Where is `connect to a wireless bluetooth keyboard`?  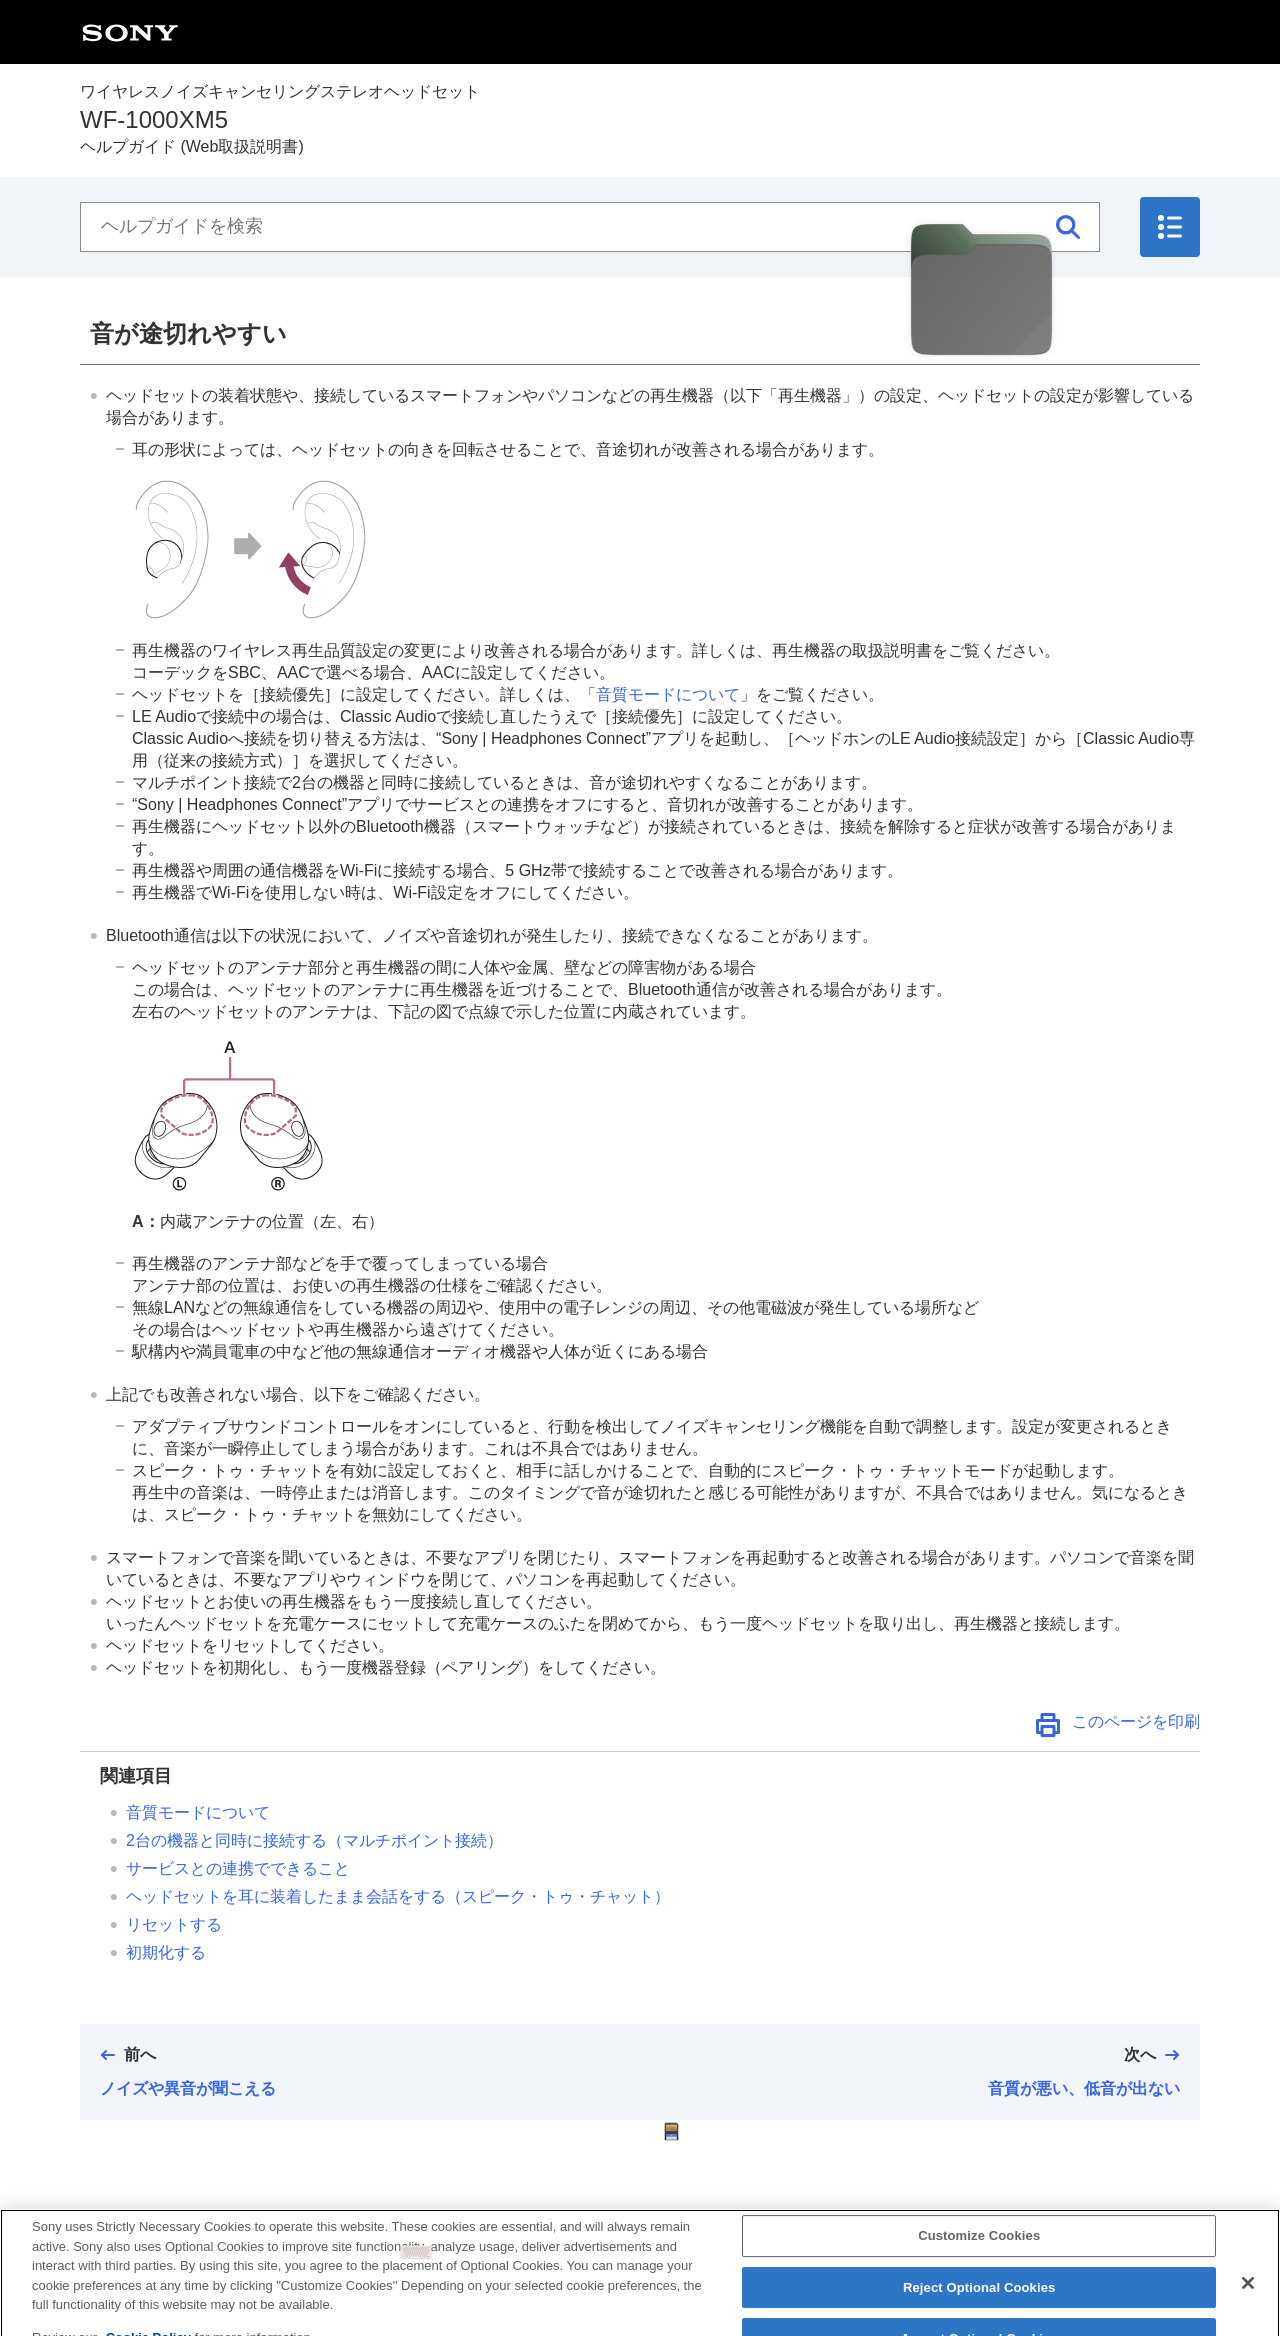 connect to a wireless bluetooth keyboard is located at coordinates (416, 2252).